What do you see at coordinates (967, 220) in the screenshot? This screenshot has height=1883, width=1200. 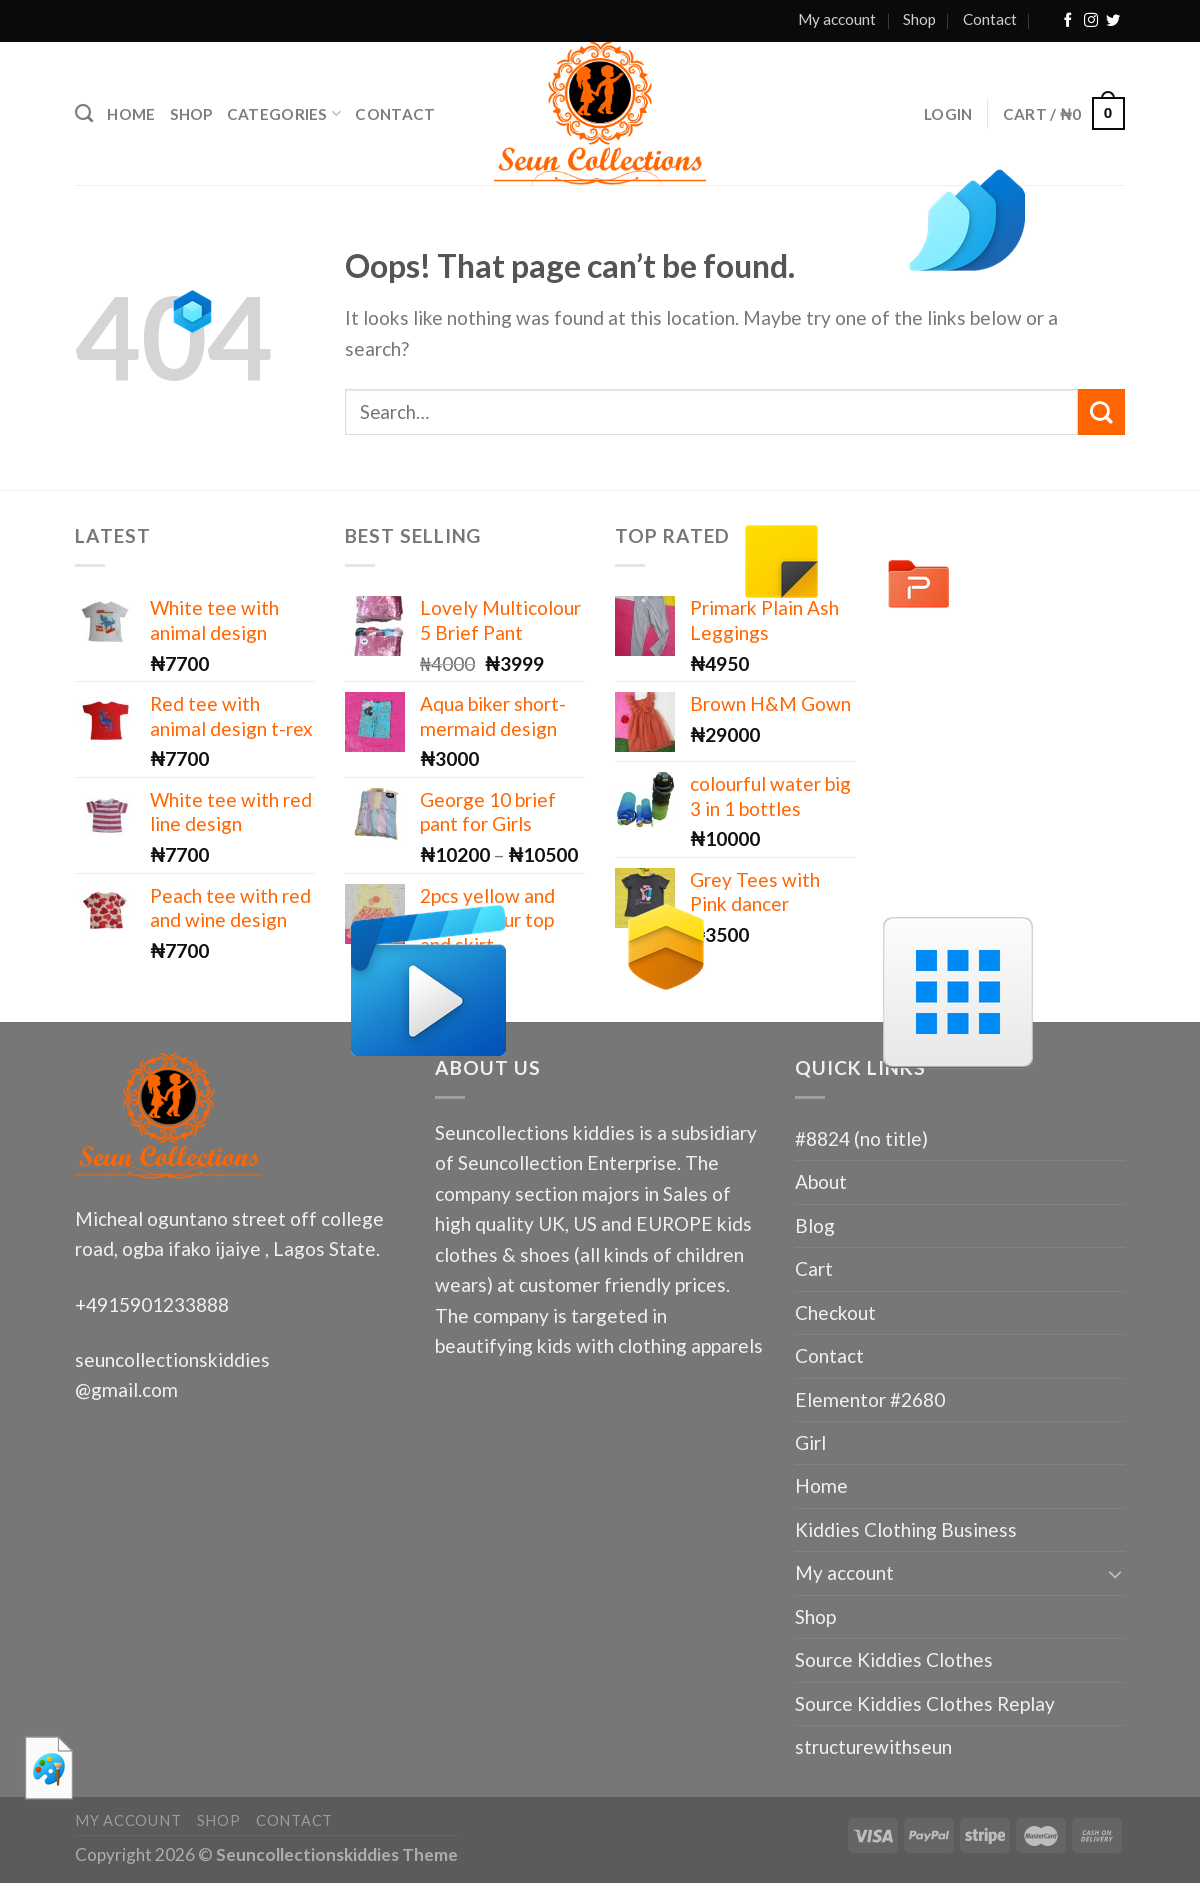 I see `open microsoft viva insights app` at bounding box center [967, 220].